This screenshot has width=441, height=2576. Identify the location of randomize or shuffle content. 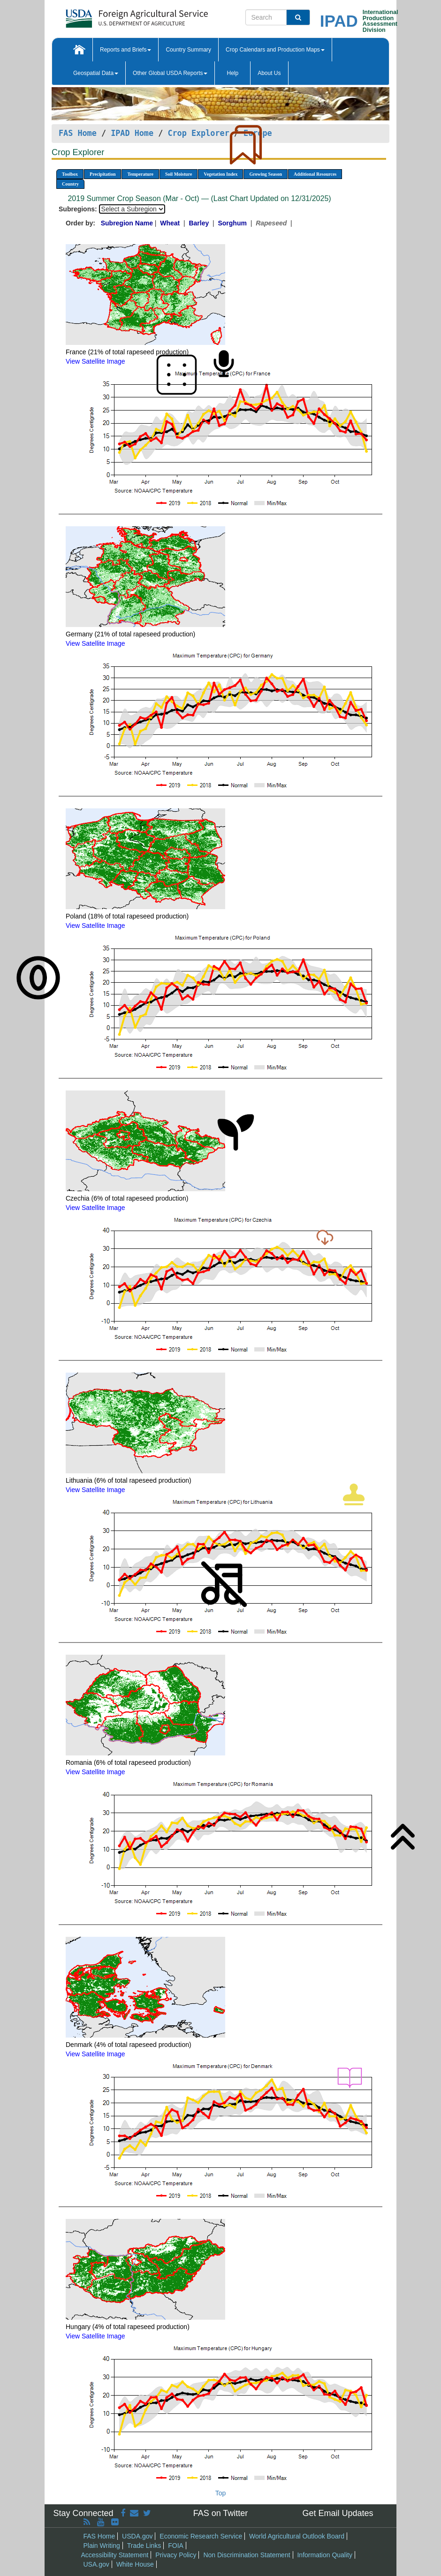
(176, 374).